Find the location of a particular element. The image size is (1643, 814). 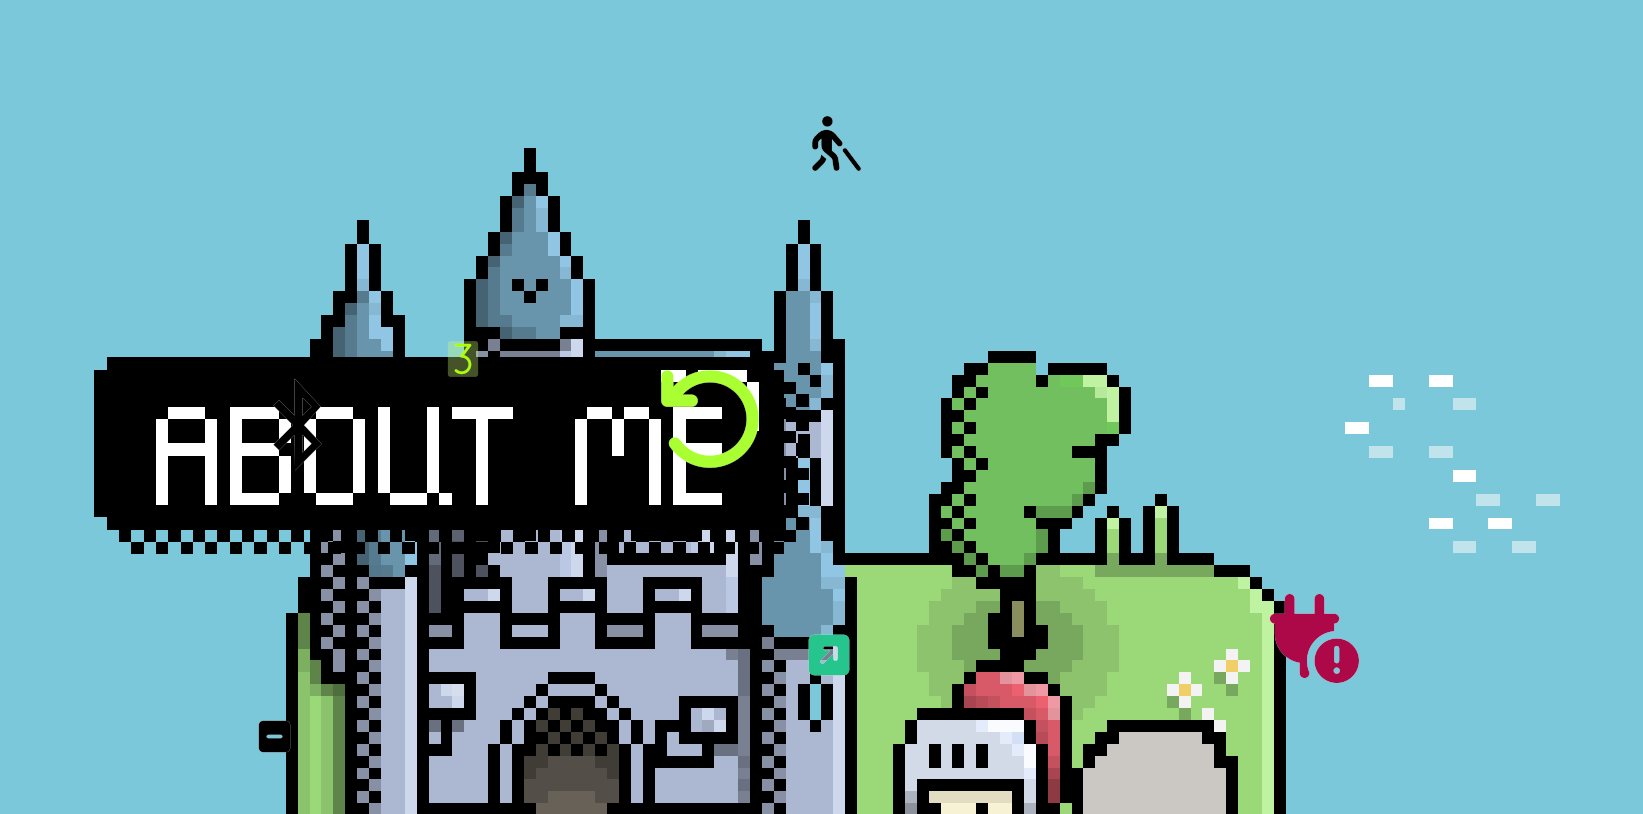

open link in a new window or tab is located at coordinates (829, 655).